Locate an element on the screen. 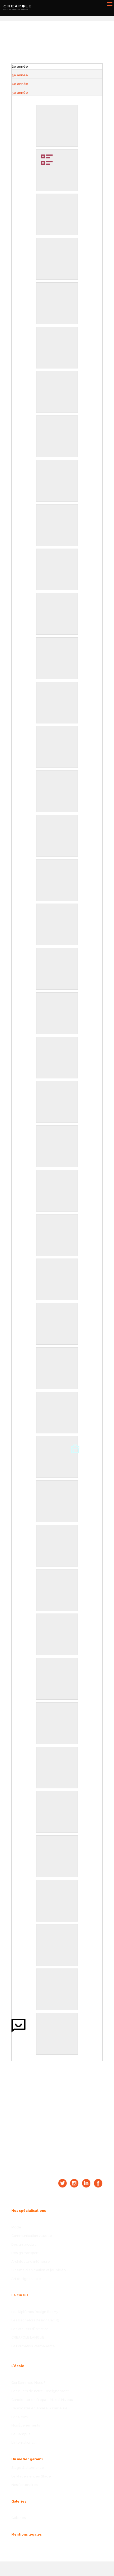 The image size is (114, 2576). access brush or painting tools is located at coordinates (75, 1449).